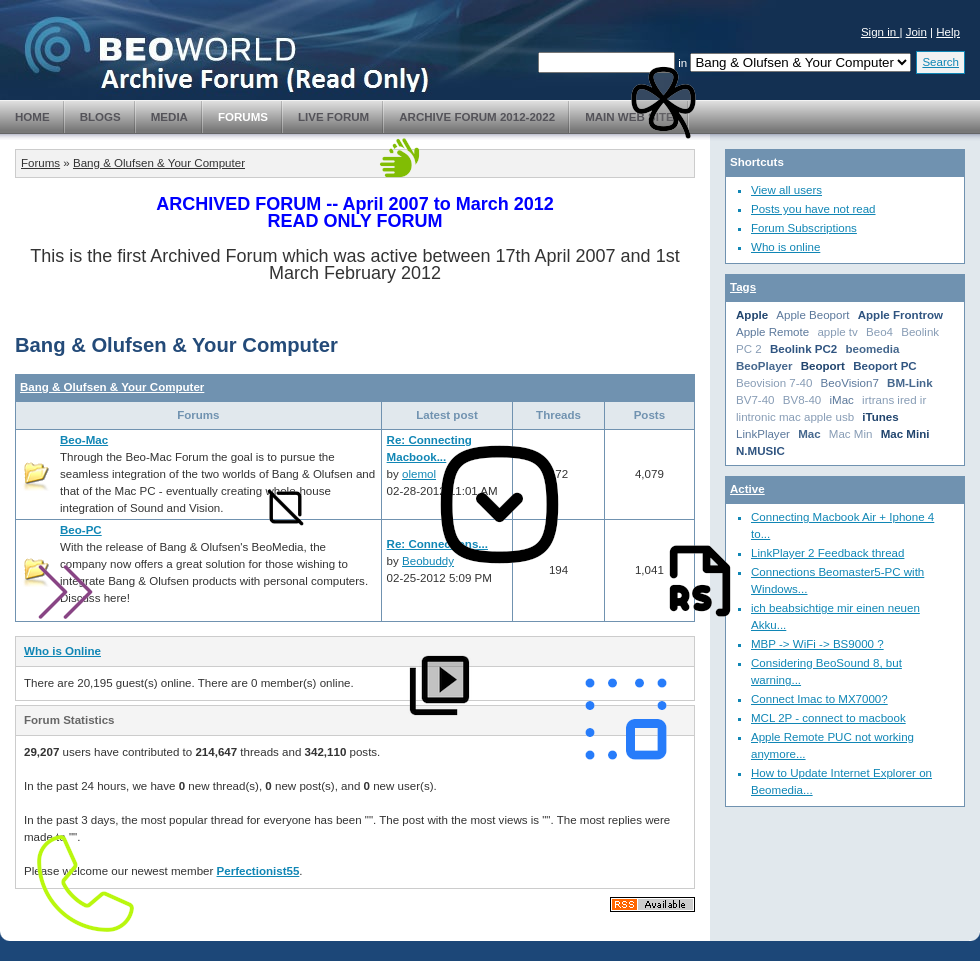 Image resolution: width=980 pixels, height=961 pixels. Describe the element at coordinates (626, 719) in the screenshot. I see `align element to bottom-right corner` at that location.